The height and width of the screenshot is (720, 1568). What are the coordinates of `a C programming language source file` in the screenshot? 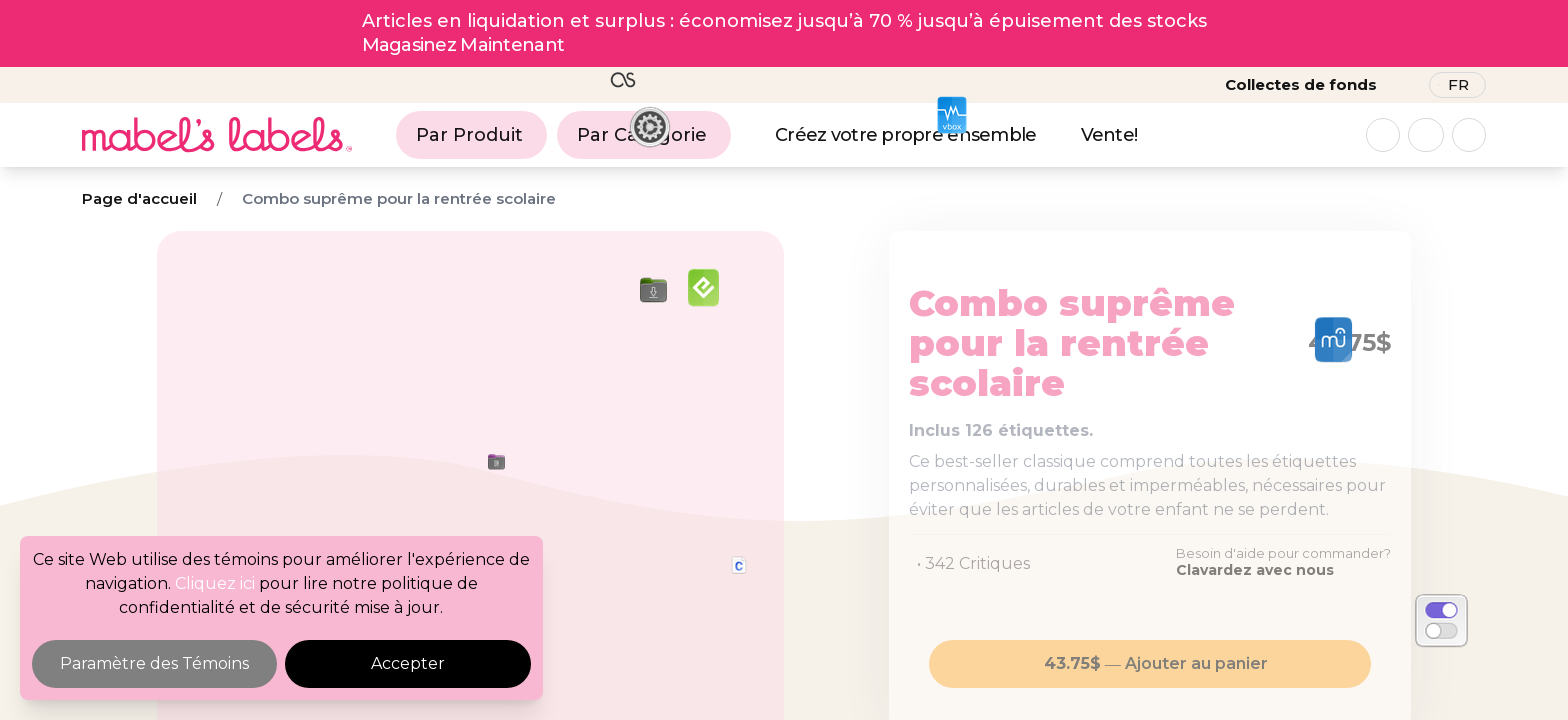 It's located at (739, 565).